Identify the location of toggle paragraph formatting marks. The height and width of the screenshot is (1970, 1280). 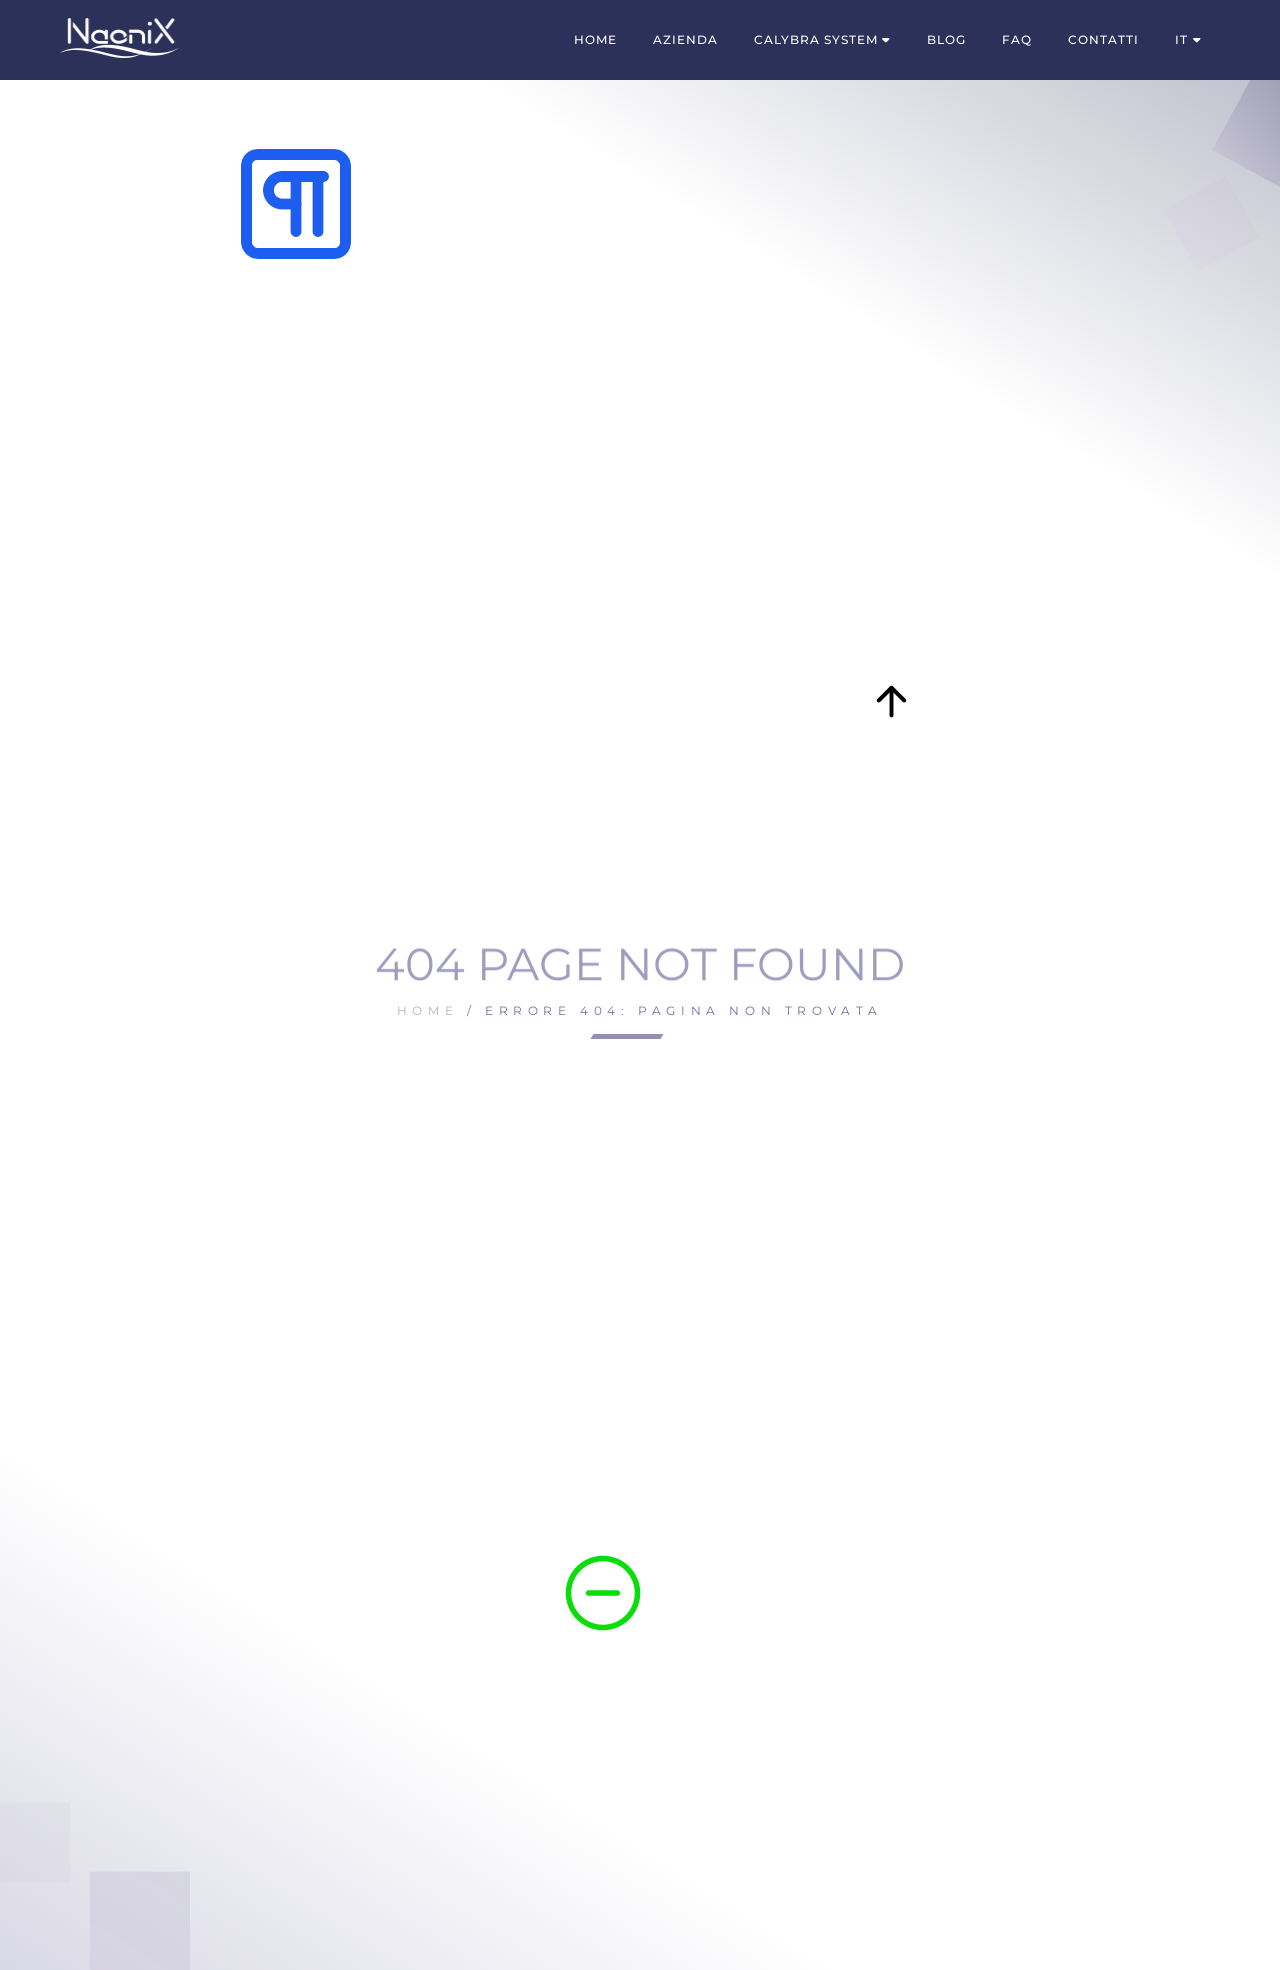
(296, 204).